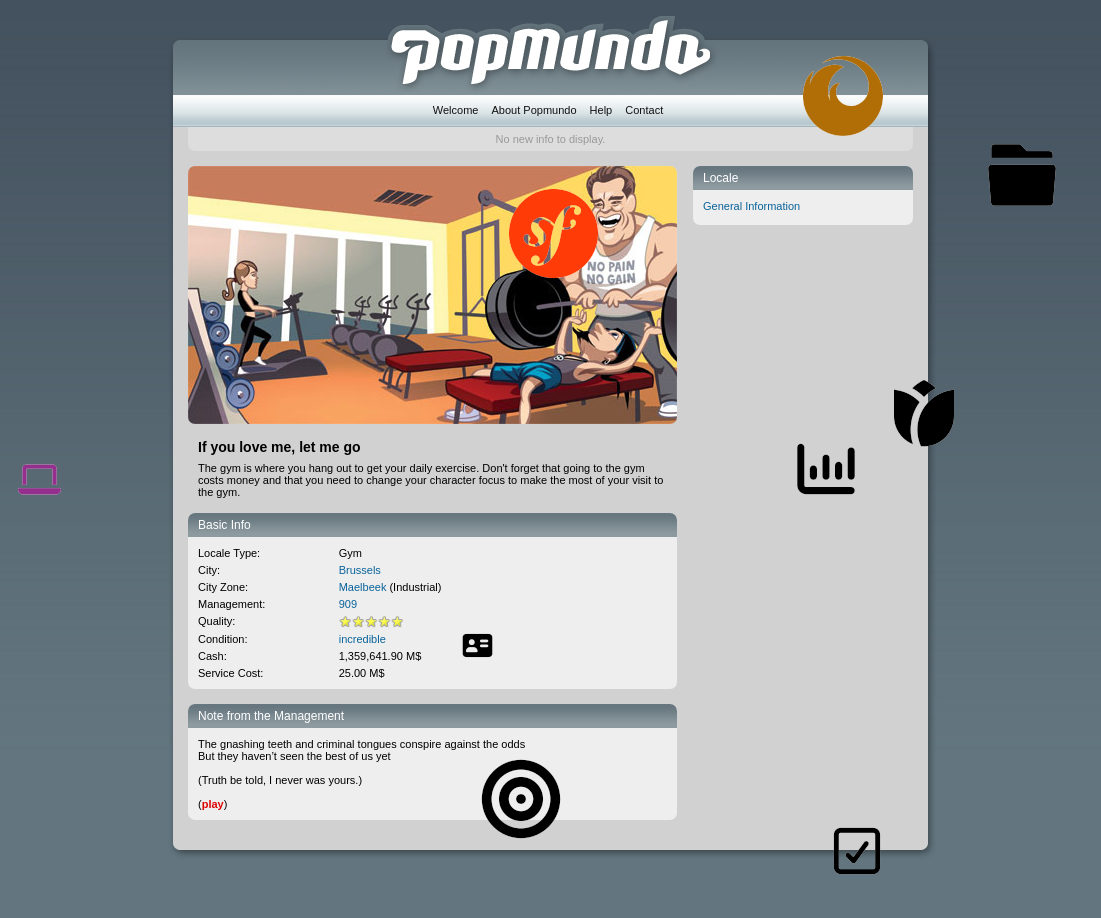 The height and width of the screenshot is (918, 1101). What do you see at coordinates (1022, 175) in the screenshot?
I see `open folder to view contents` at bounding box center [1022, 175].